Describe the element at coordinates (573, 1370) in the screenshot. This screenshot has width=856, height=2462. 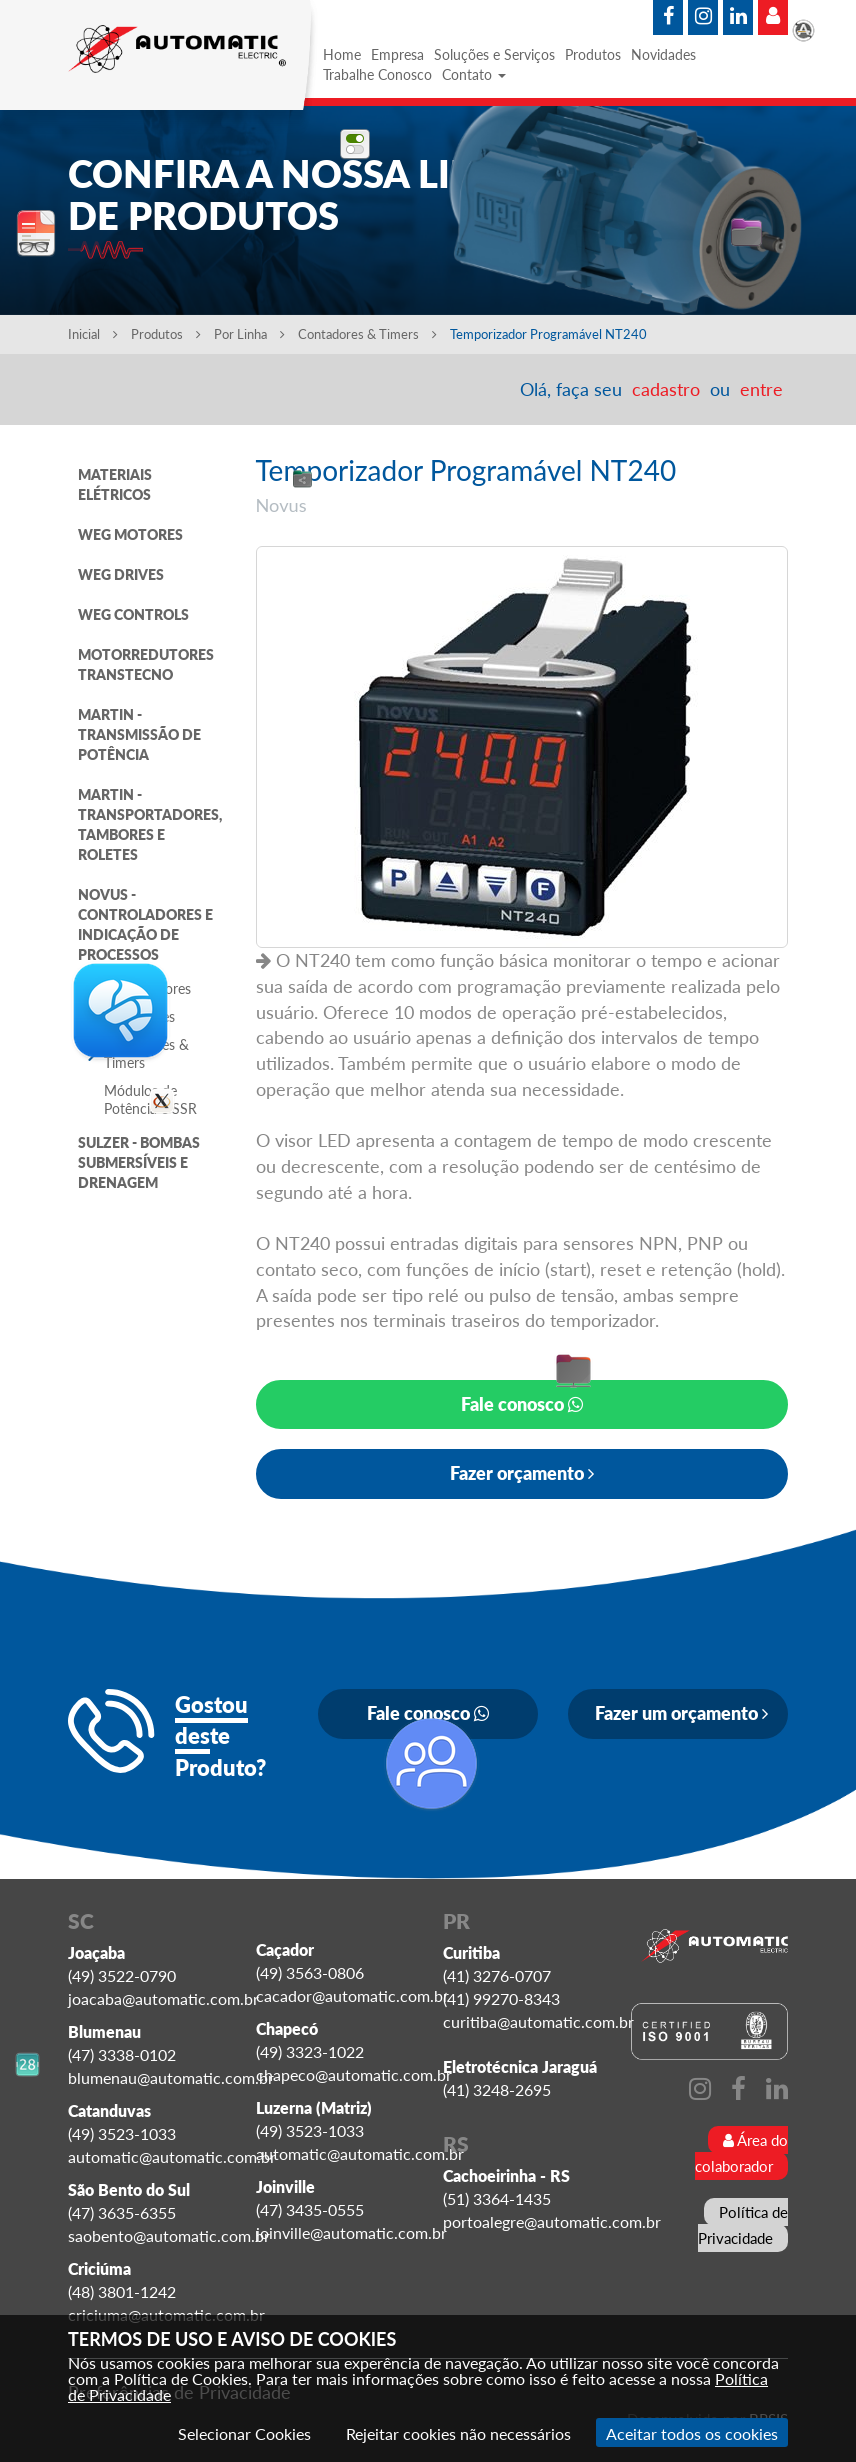
I see `access files stored on a remote server or network` at that location.